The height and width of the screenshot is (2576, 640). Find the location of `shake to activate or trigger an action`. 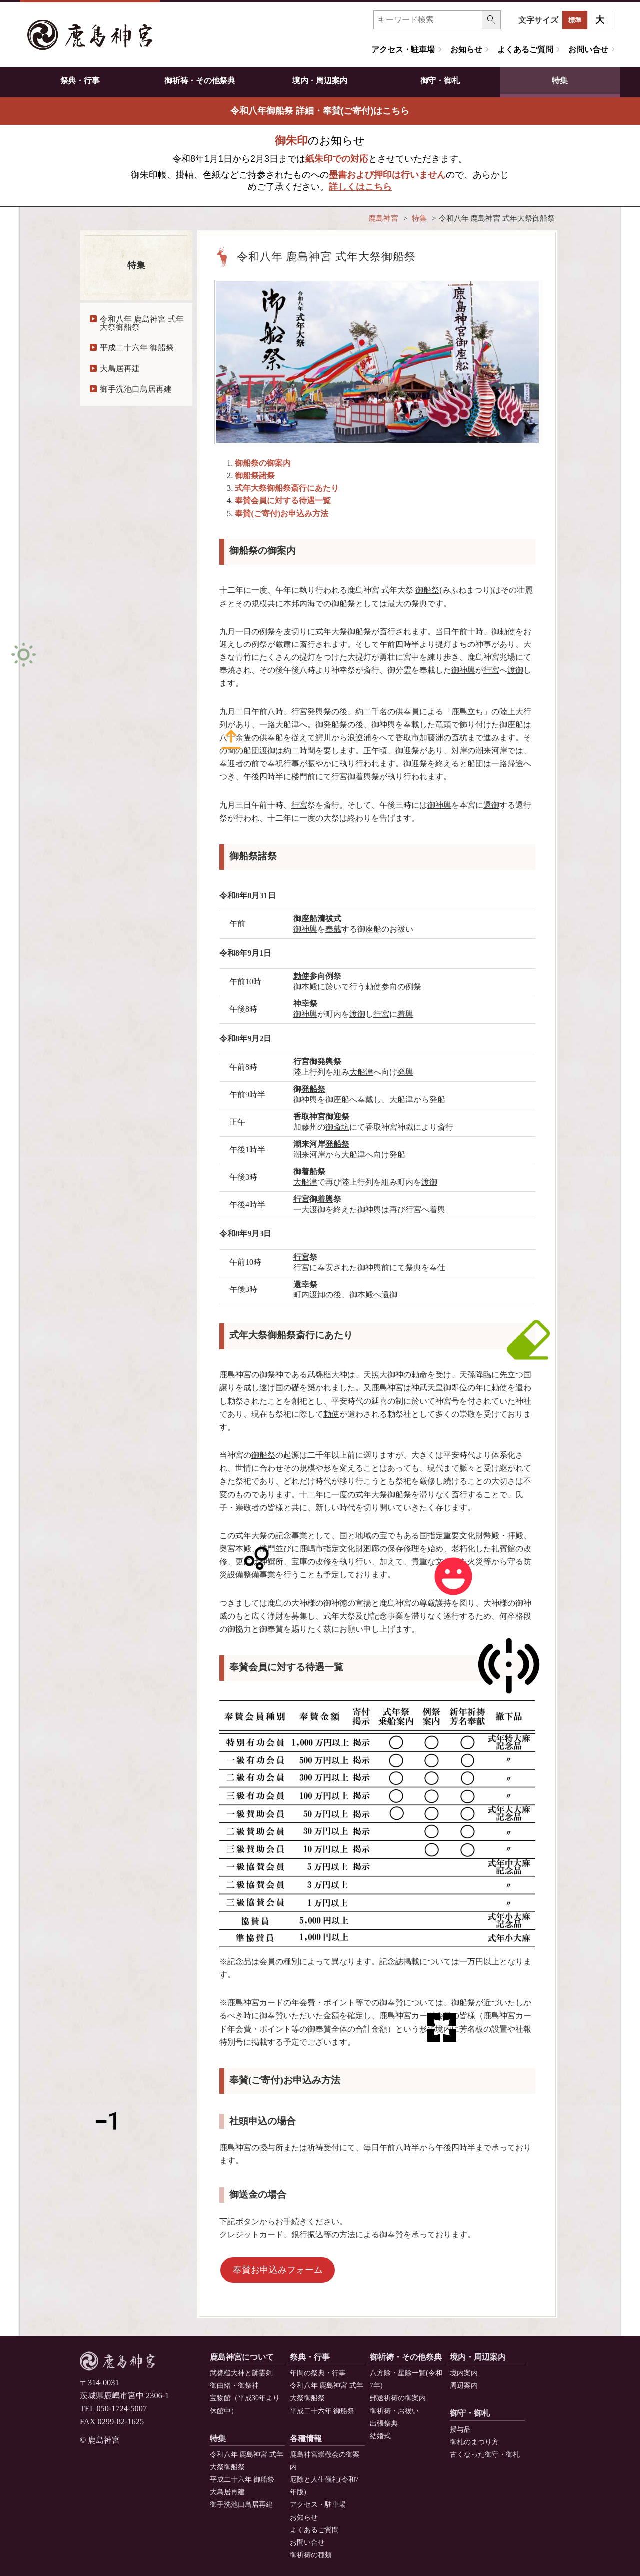

shake to activate or trigger an action is located at coordinates (509, 1667).